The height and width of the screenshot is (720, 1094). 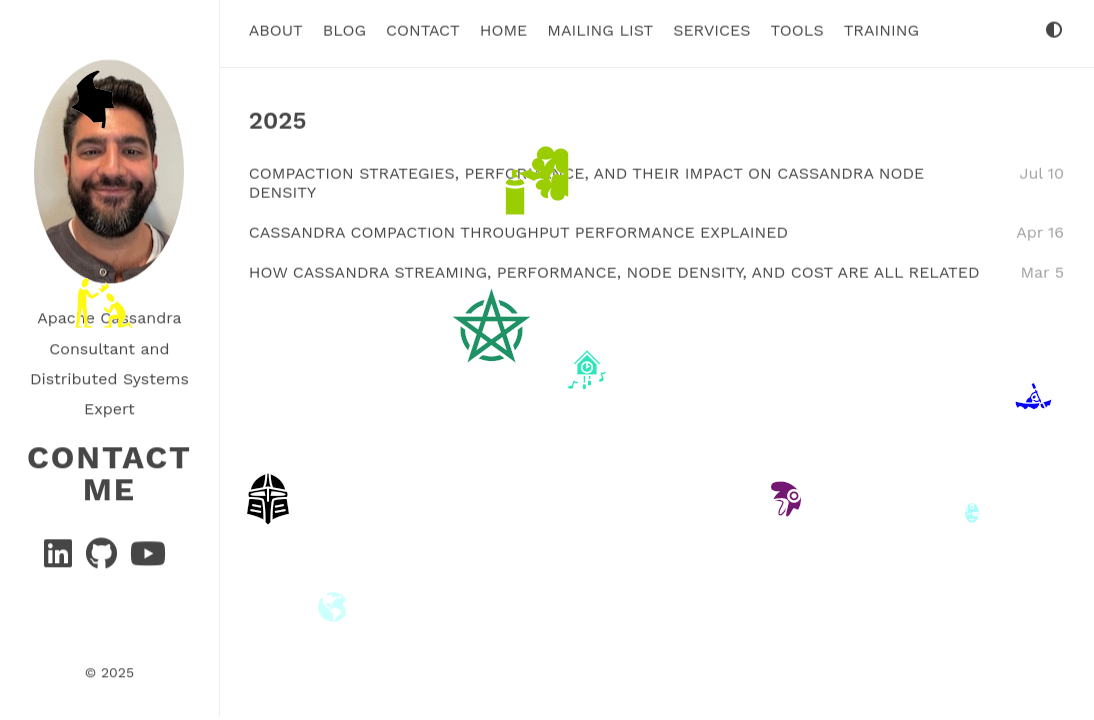 What do you see at coordinates (92, 99) in the screenshot?
I see `select colombia as your country or region` at bounding box center [92, 99].